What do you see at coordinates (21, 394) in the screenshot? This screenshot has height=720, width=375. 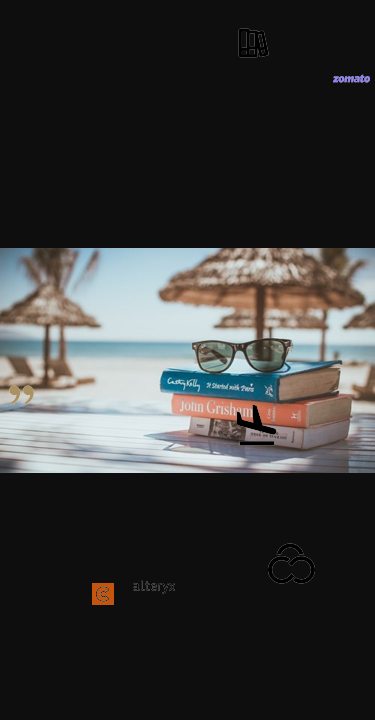 I see `insert a closing quotation mark` at bounding box center [21, 394].